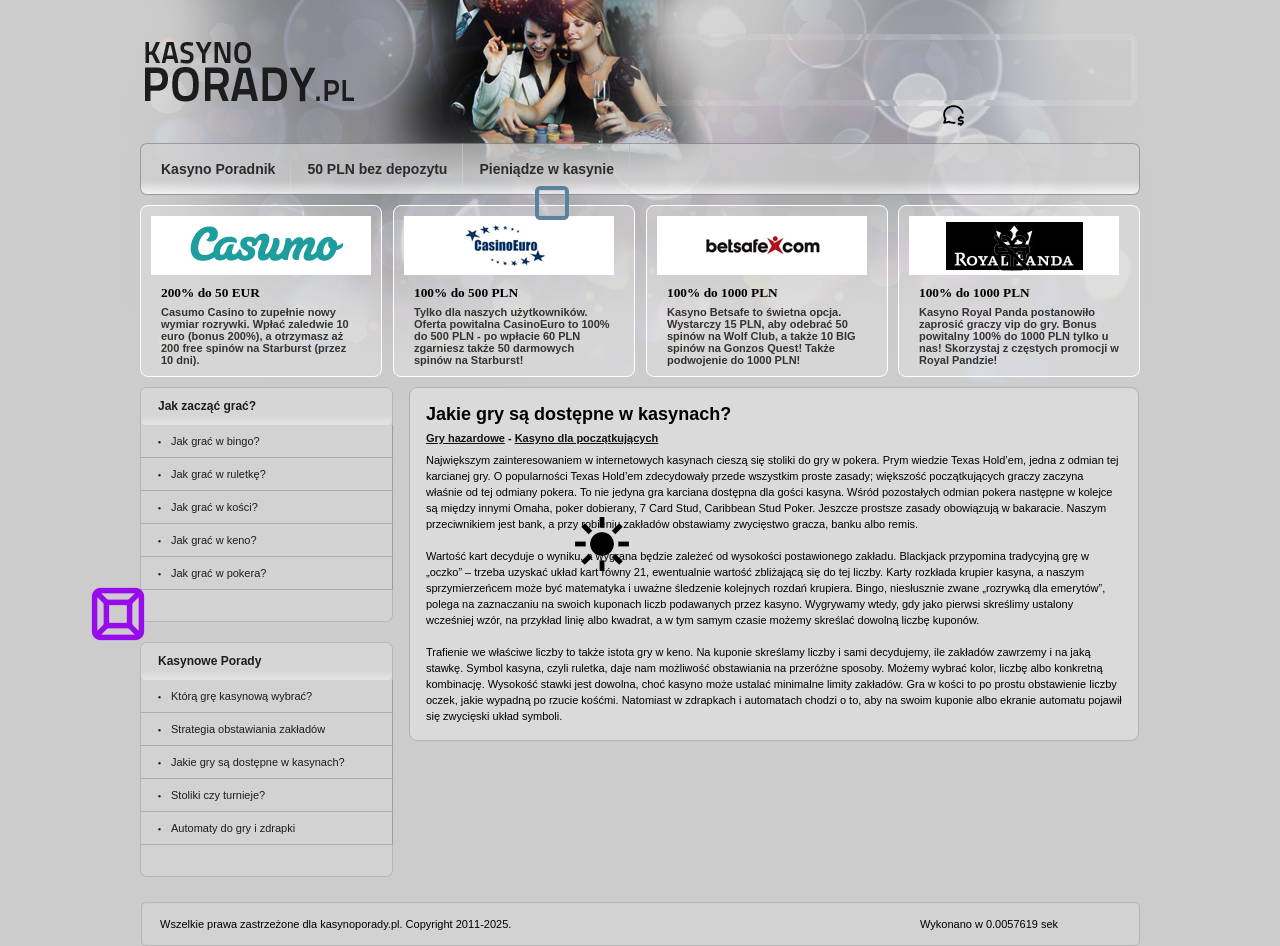  I want to click on toggle light mode or bright display, so click(602, 544).